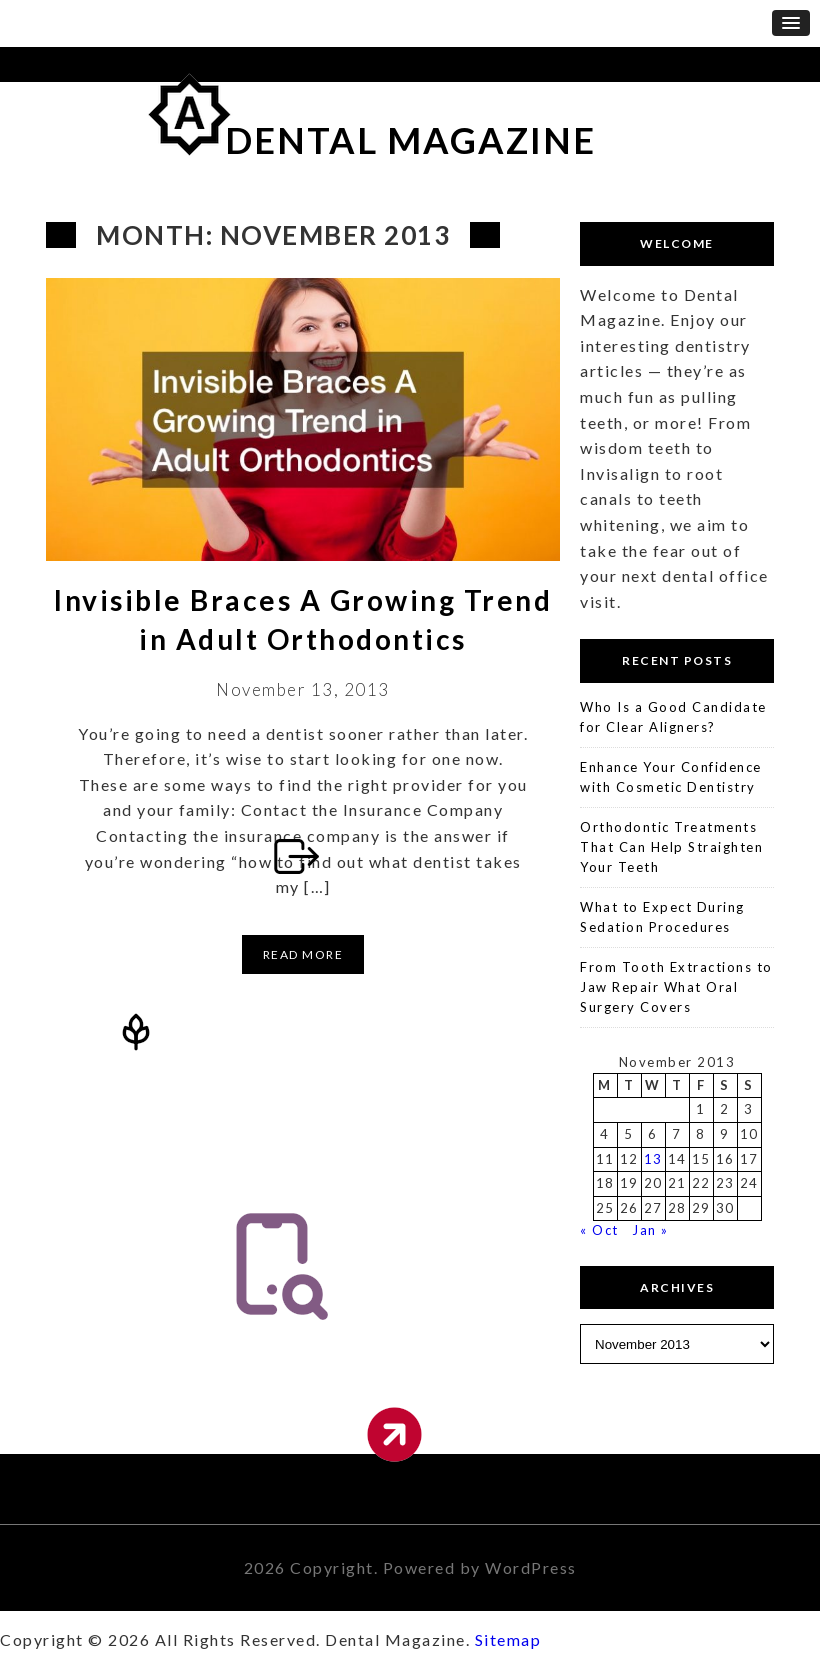 This screenshot has height=1669, width=820. What do you see at coordinates (296, 856) in the screenshot?
I see `log out of your account` at bounding box center [296, 856].